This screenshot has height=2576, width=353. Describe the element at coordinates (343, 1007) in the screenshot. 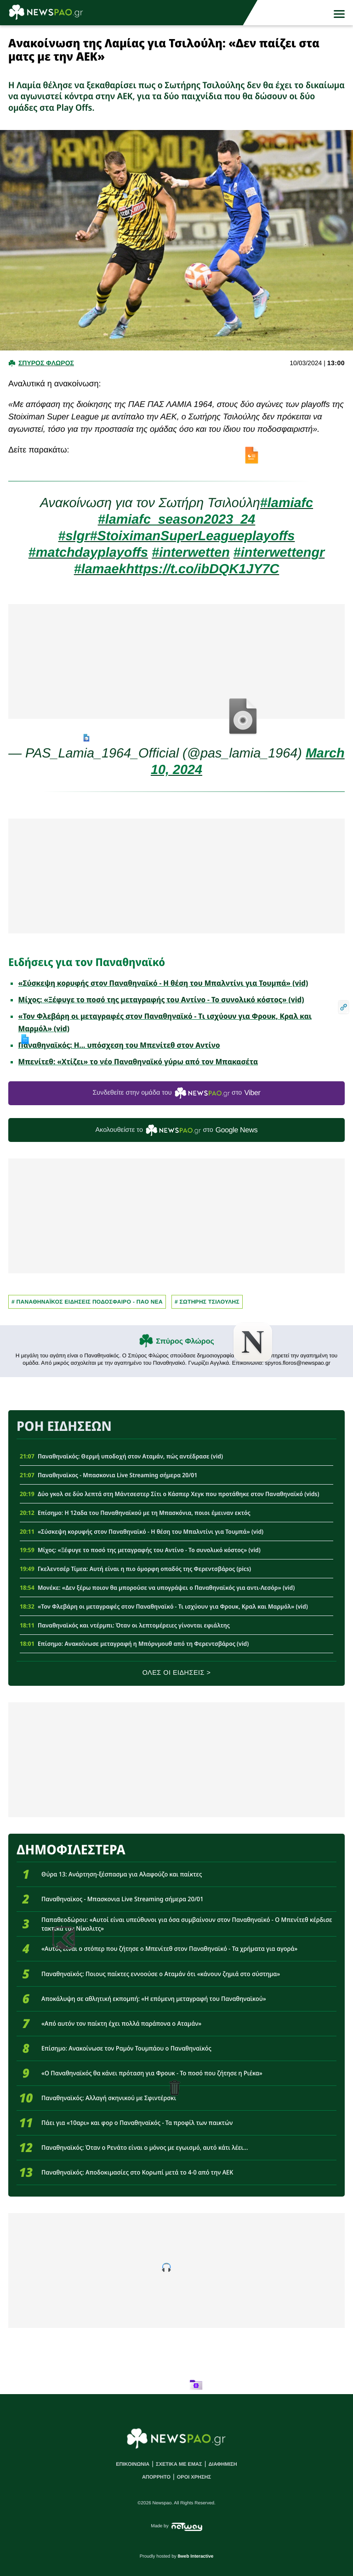

I see `a windows internet shortcut file` at that location.